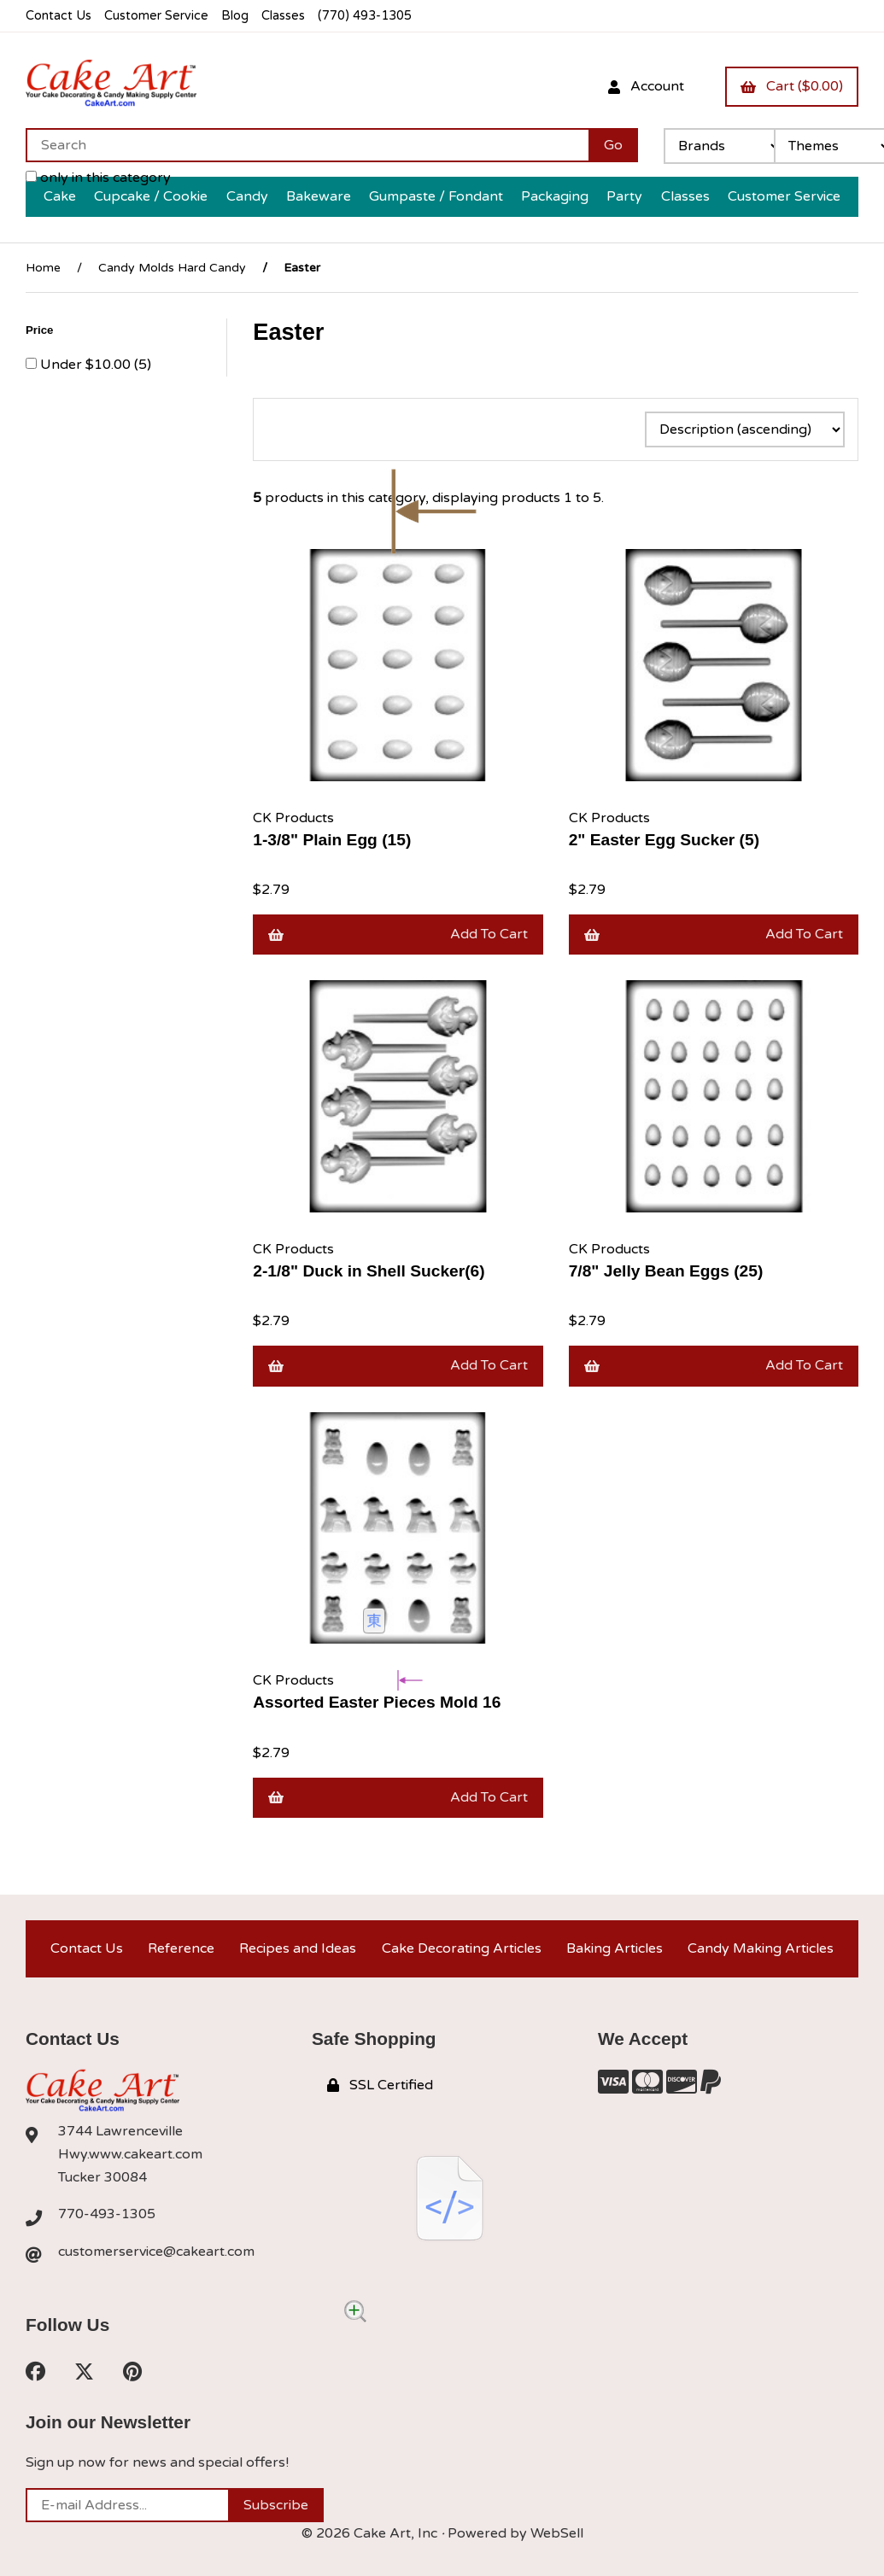  I want to click on launch gnome mahjongg tile matching game, so click(374, 1621).